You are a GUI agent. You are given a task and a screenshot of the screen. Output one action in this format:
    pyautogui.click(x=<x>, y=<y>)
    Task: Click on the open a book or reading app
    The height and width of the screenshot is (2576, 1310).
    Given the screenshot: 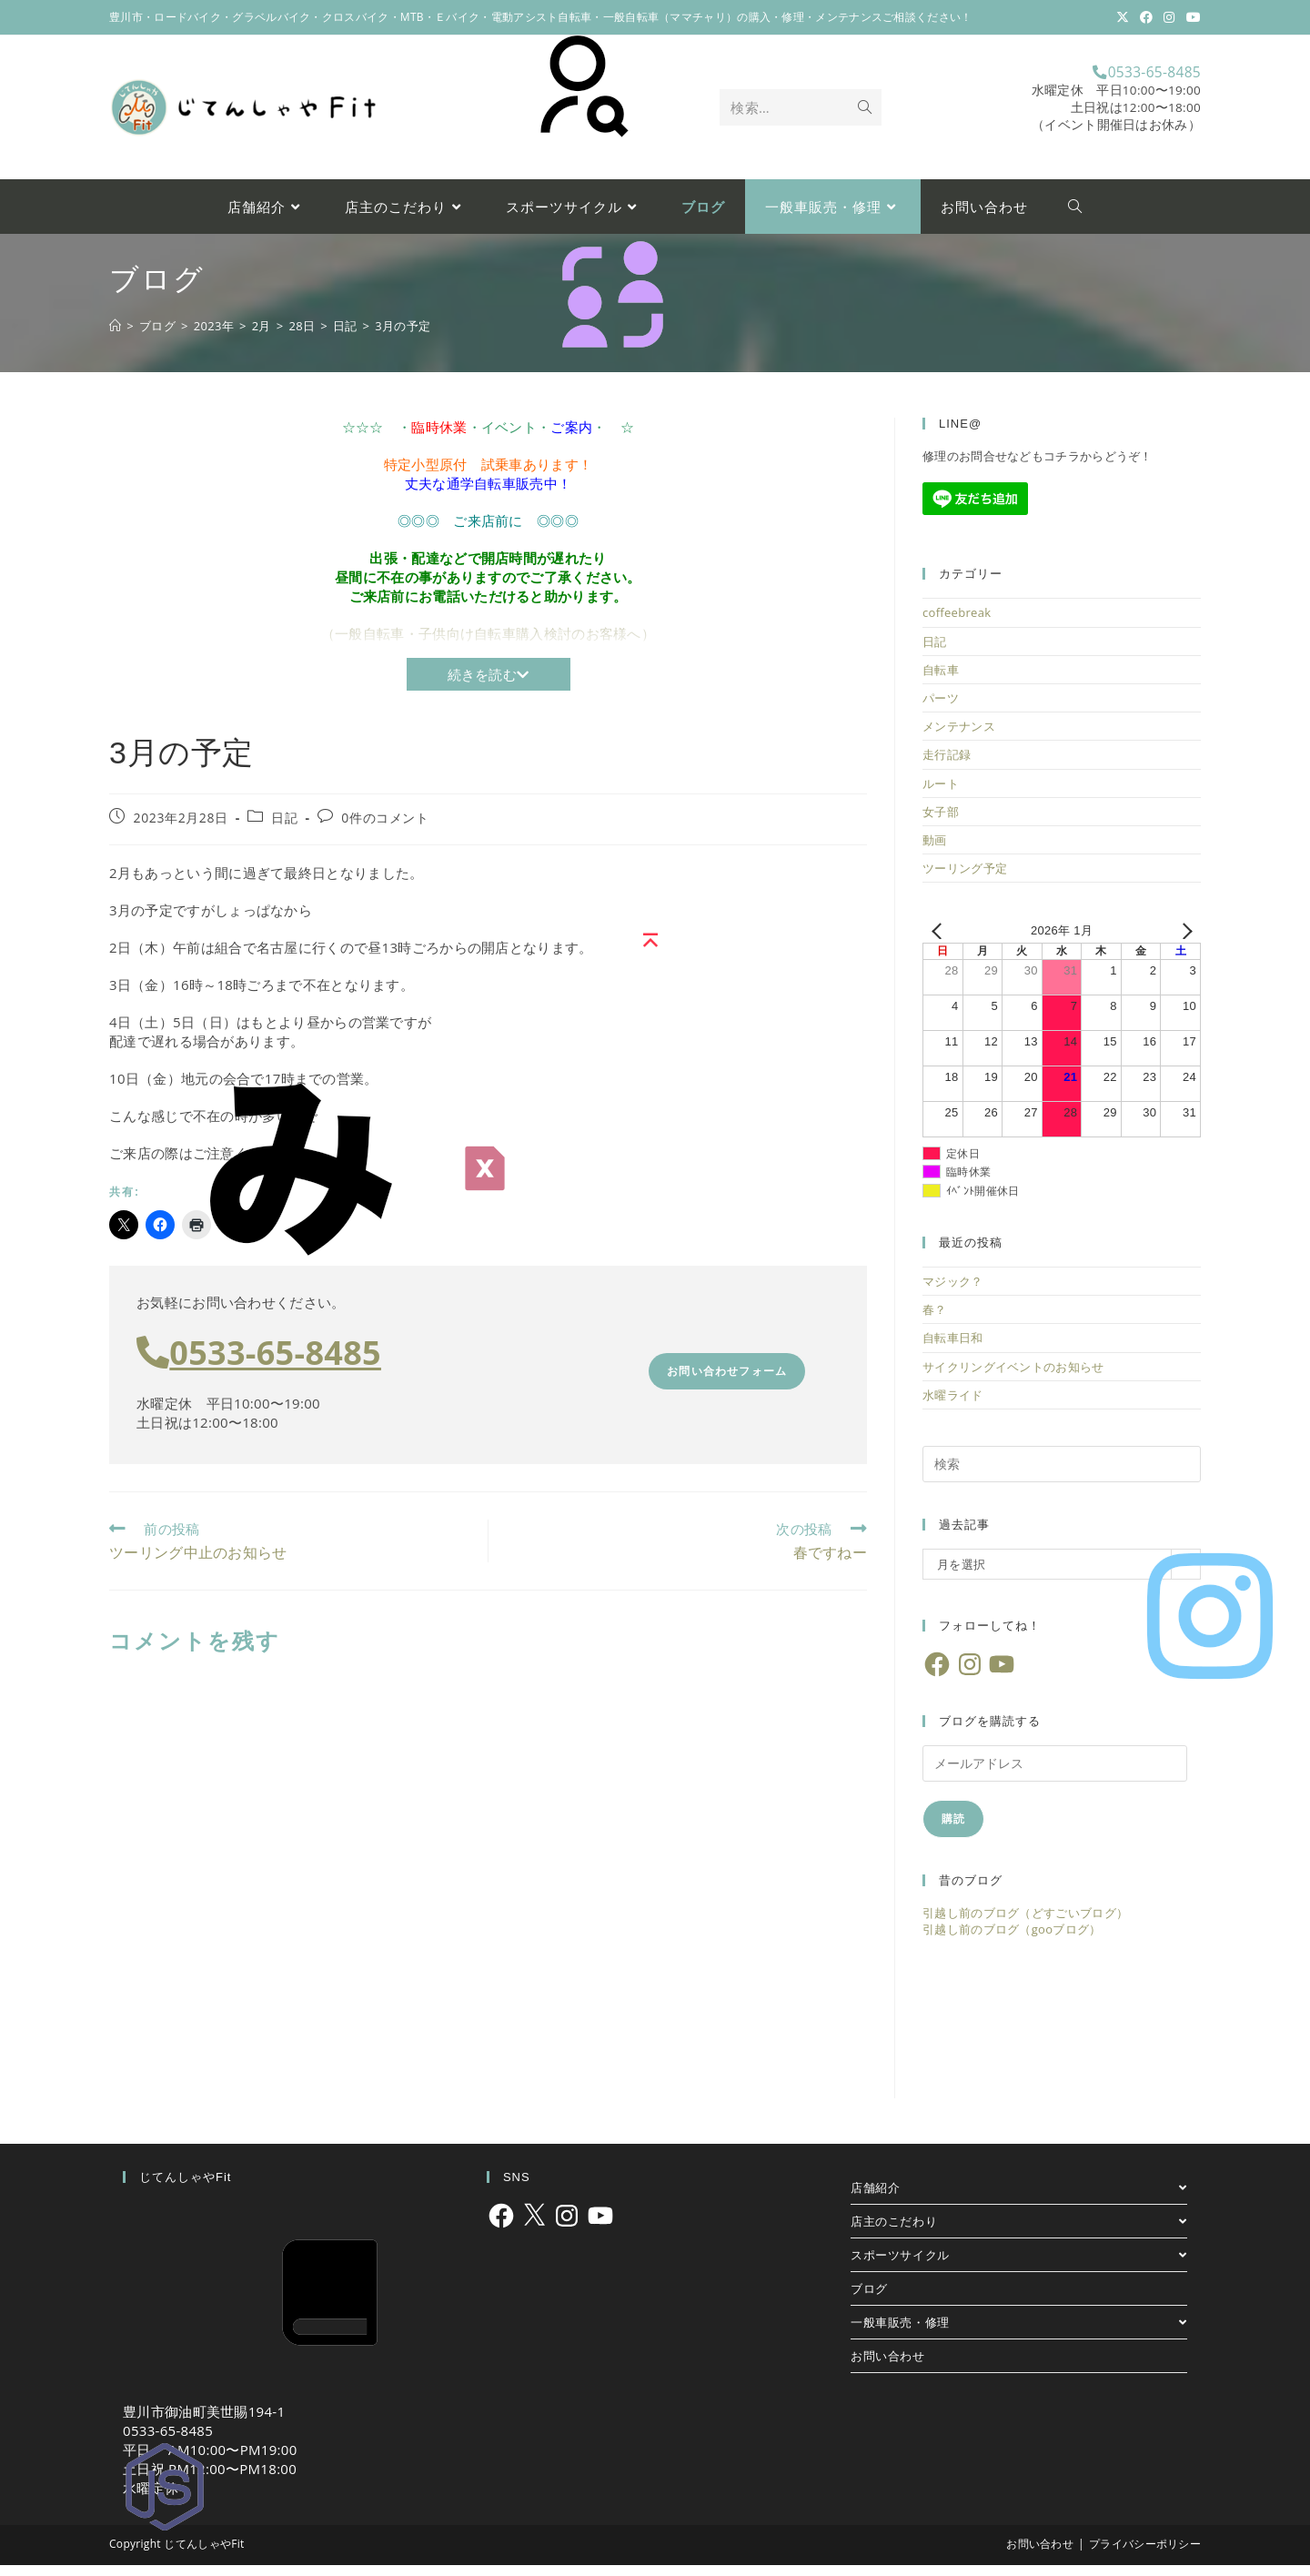 What is the action you would take?
    pyautogui.click(x=329, y=2292)
    